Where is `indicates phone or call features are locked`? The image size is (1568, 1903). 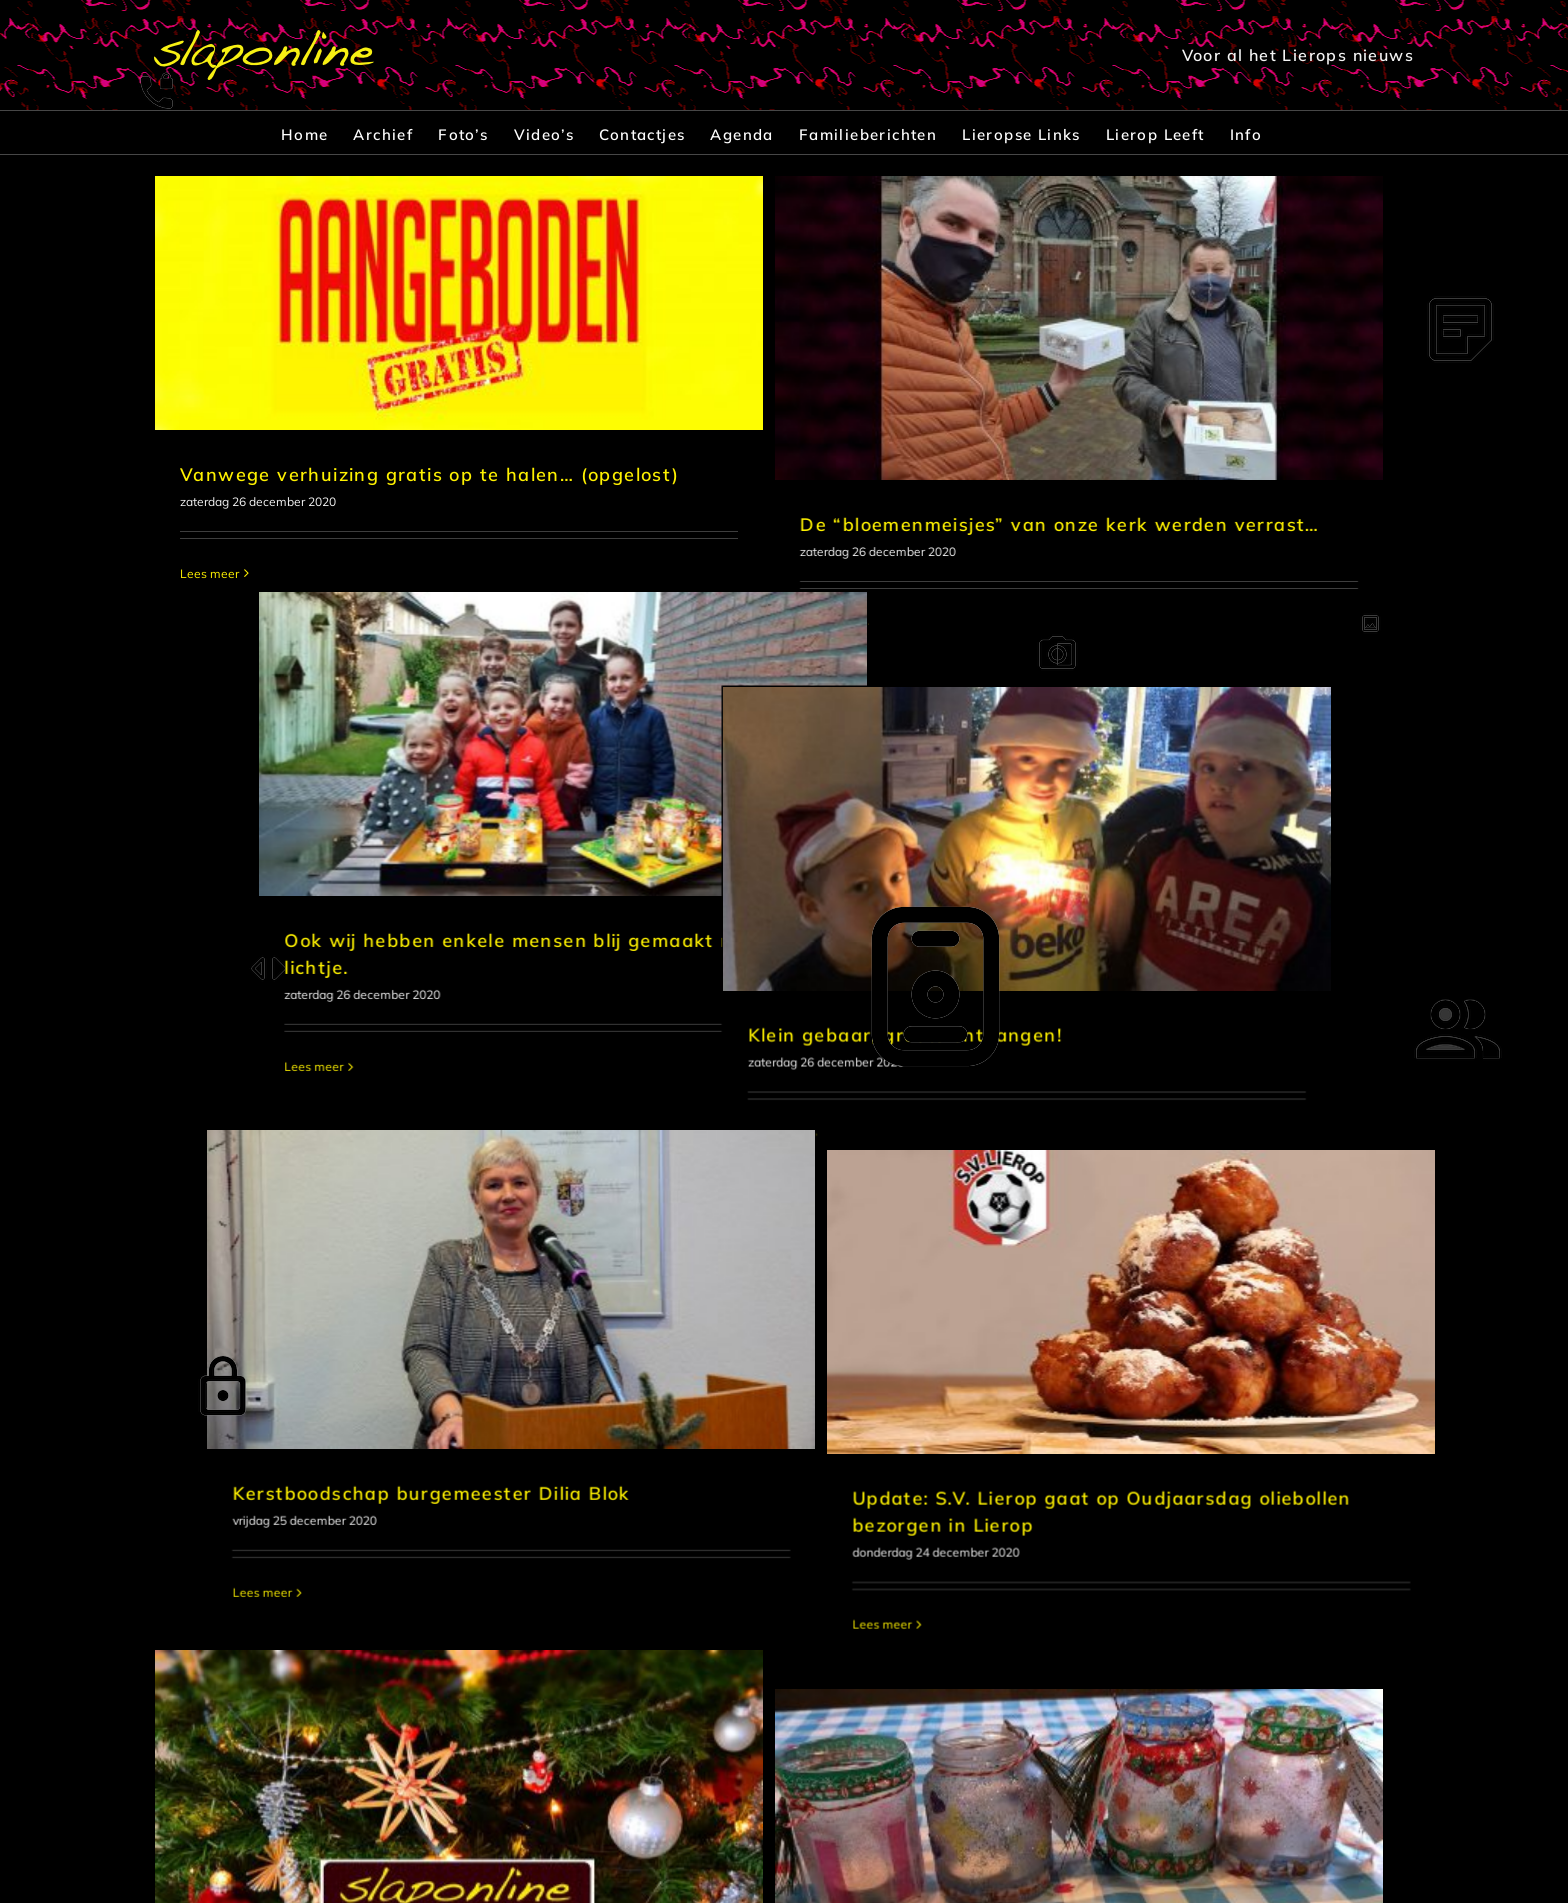
indicates phone or call features are locked is located at coordinates (156, 92).